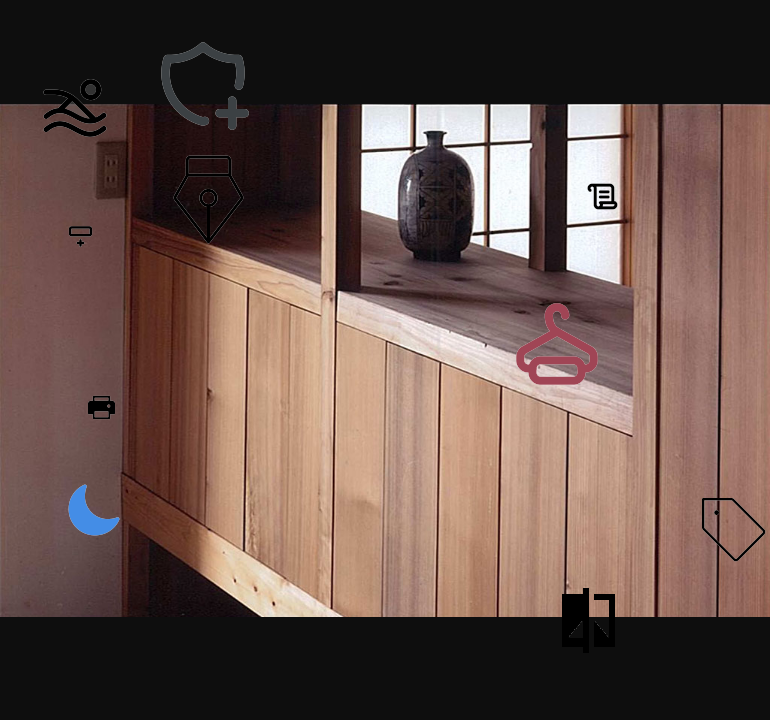  Describe the element at coordinates (101, 407) in the screenshot. I see `print the current document` at that location.